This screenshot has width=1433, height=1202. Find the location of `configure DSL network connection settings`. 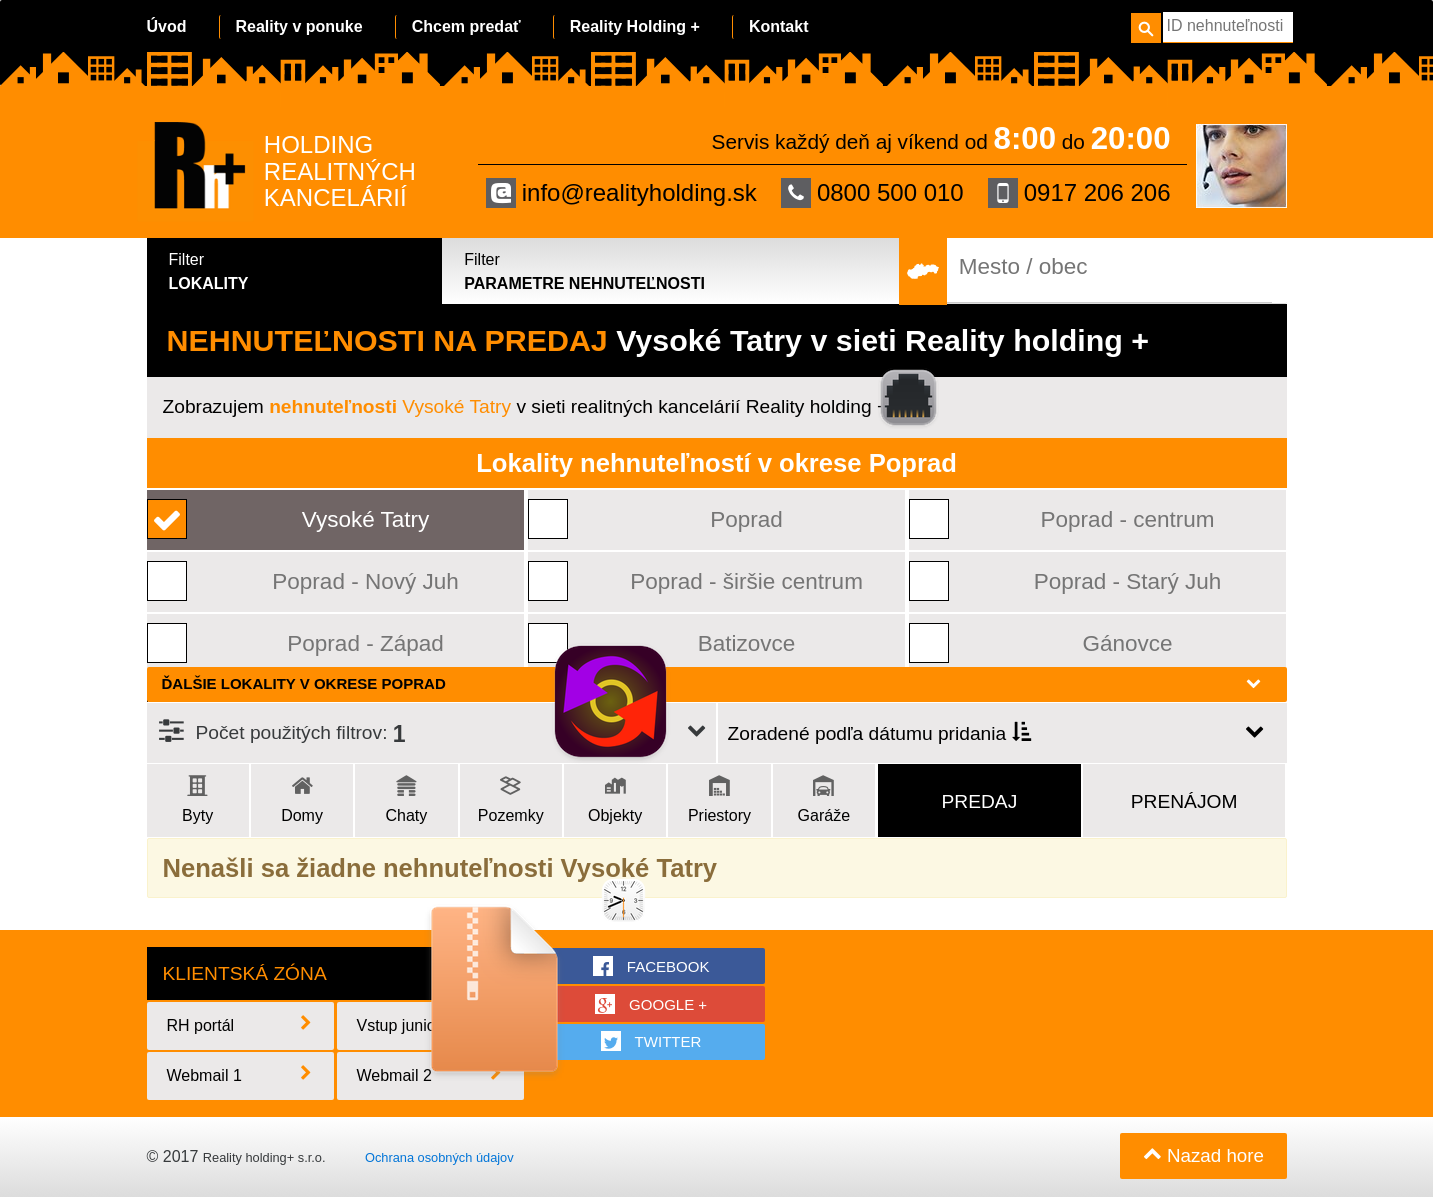

configure DSL network connection settings is located at coordinates (908, 398).